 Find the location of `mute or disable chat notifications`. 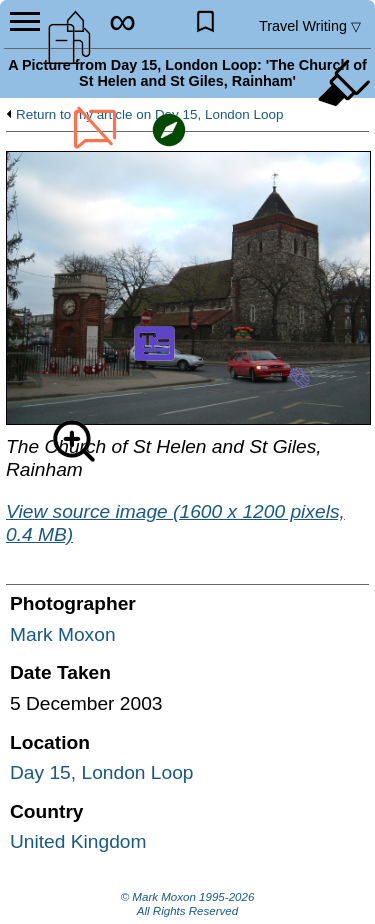

mute or disable chat notifications is located at coordinates (95, 126).